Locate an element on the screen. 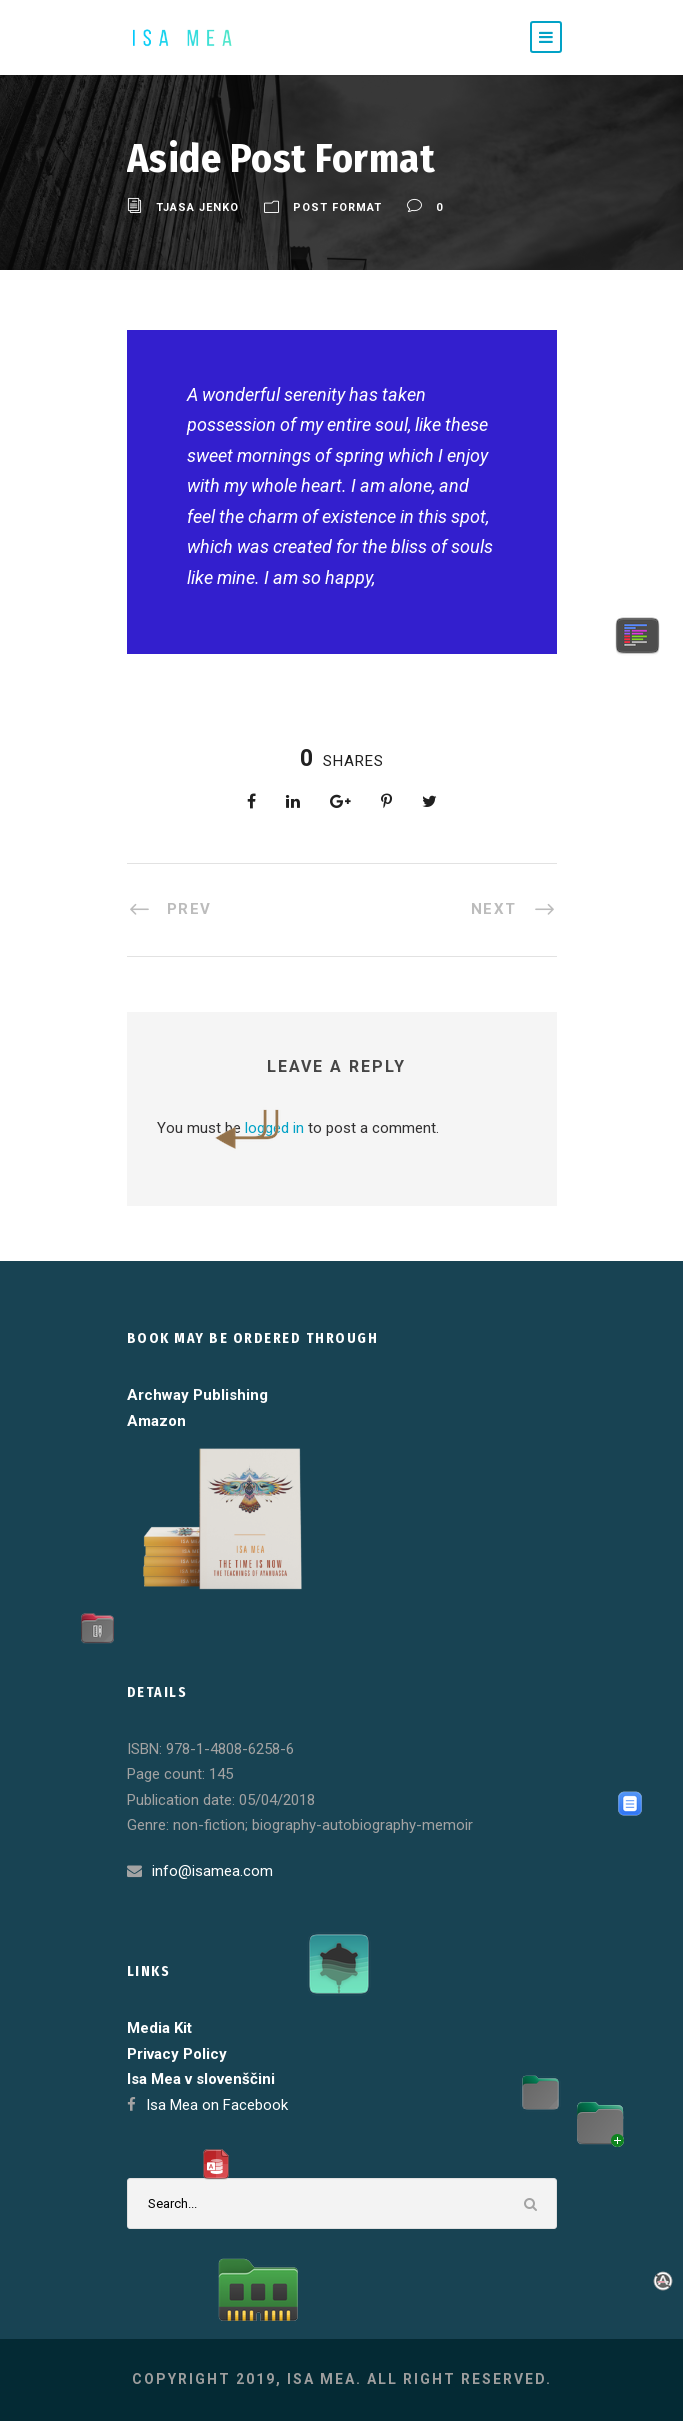  create a new folder is located at coordinates (600, 2123).